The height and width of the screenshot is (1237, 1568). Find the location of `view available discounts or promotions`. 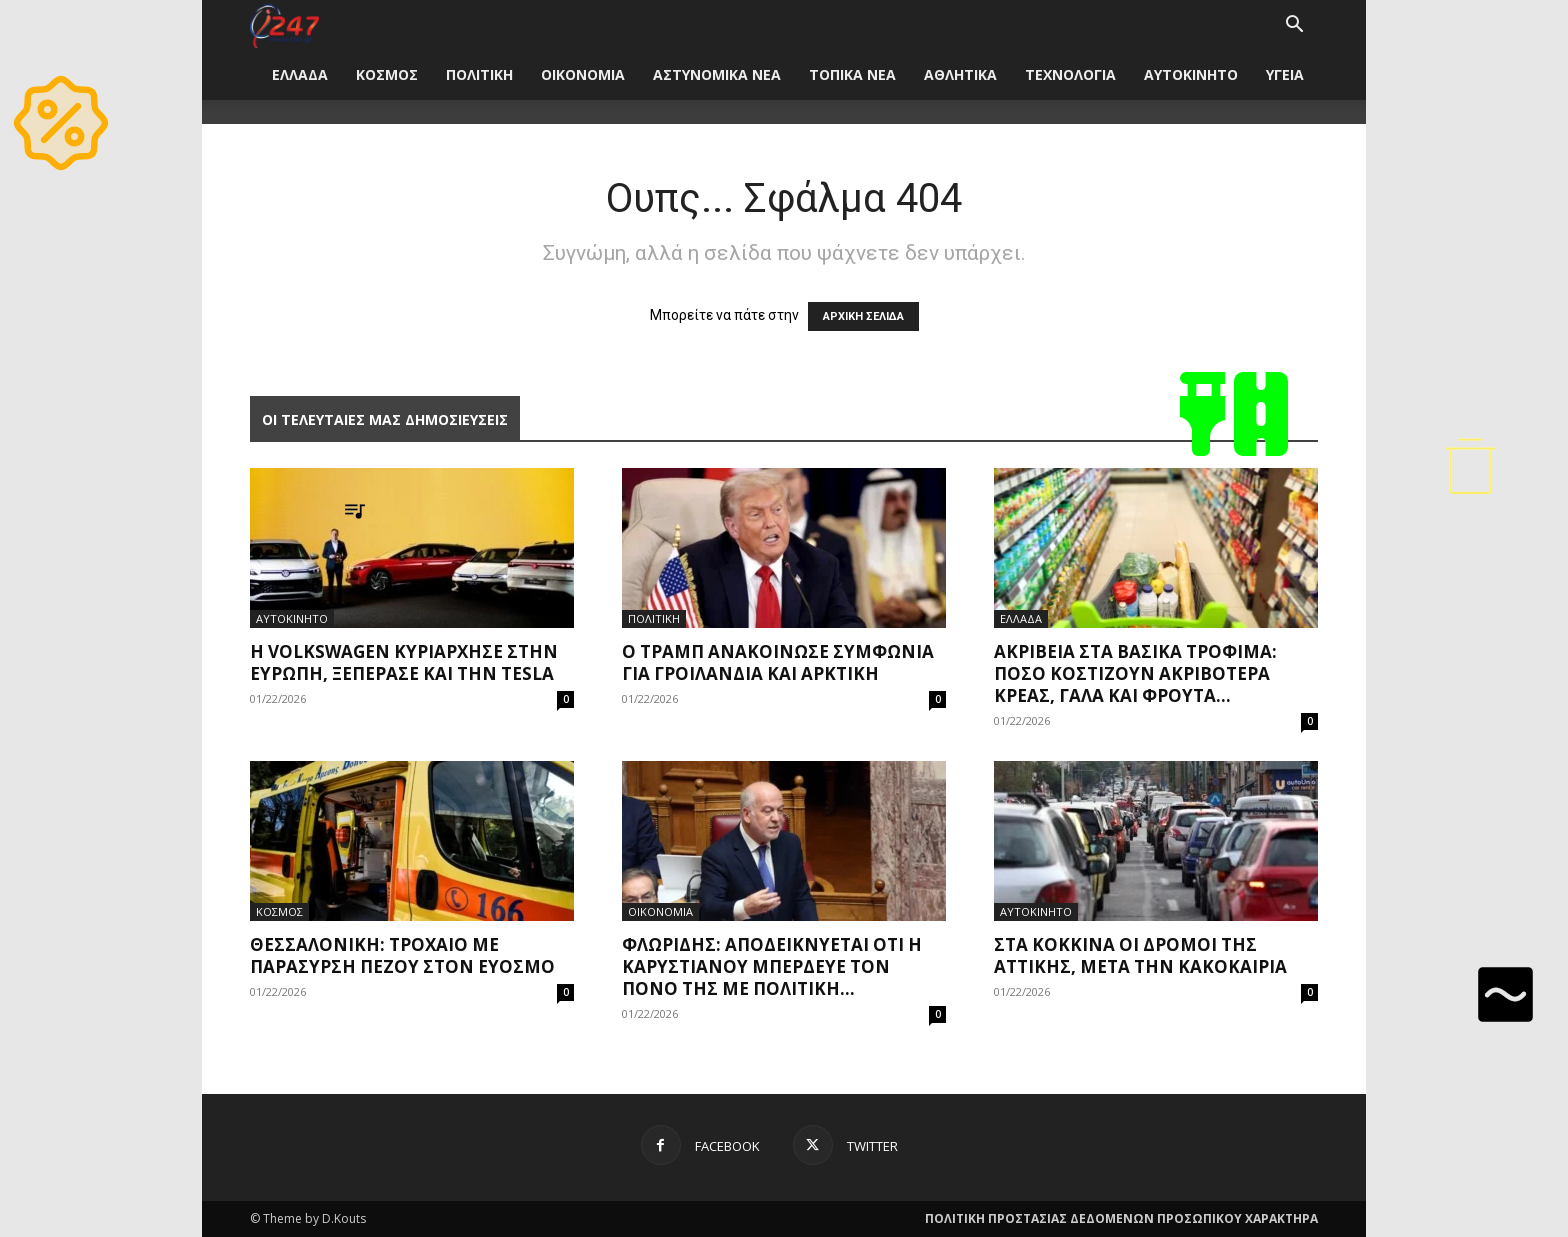

view available discounts or promotions is located at coordinates (61, 123).